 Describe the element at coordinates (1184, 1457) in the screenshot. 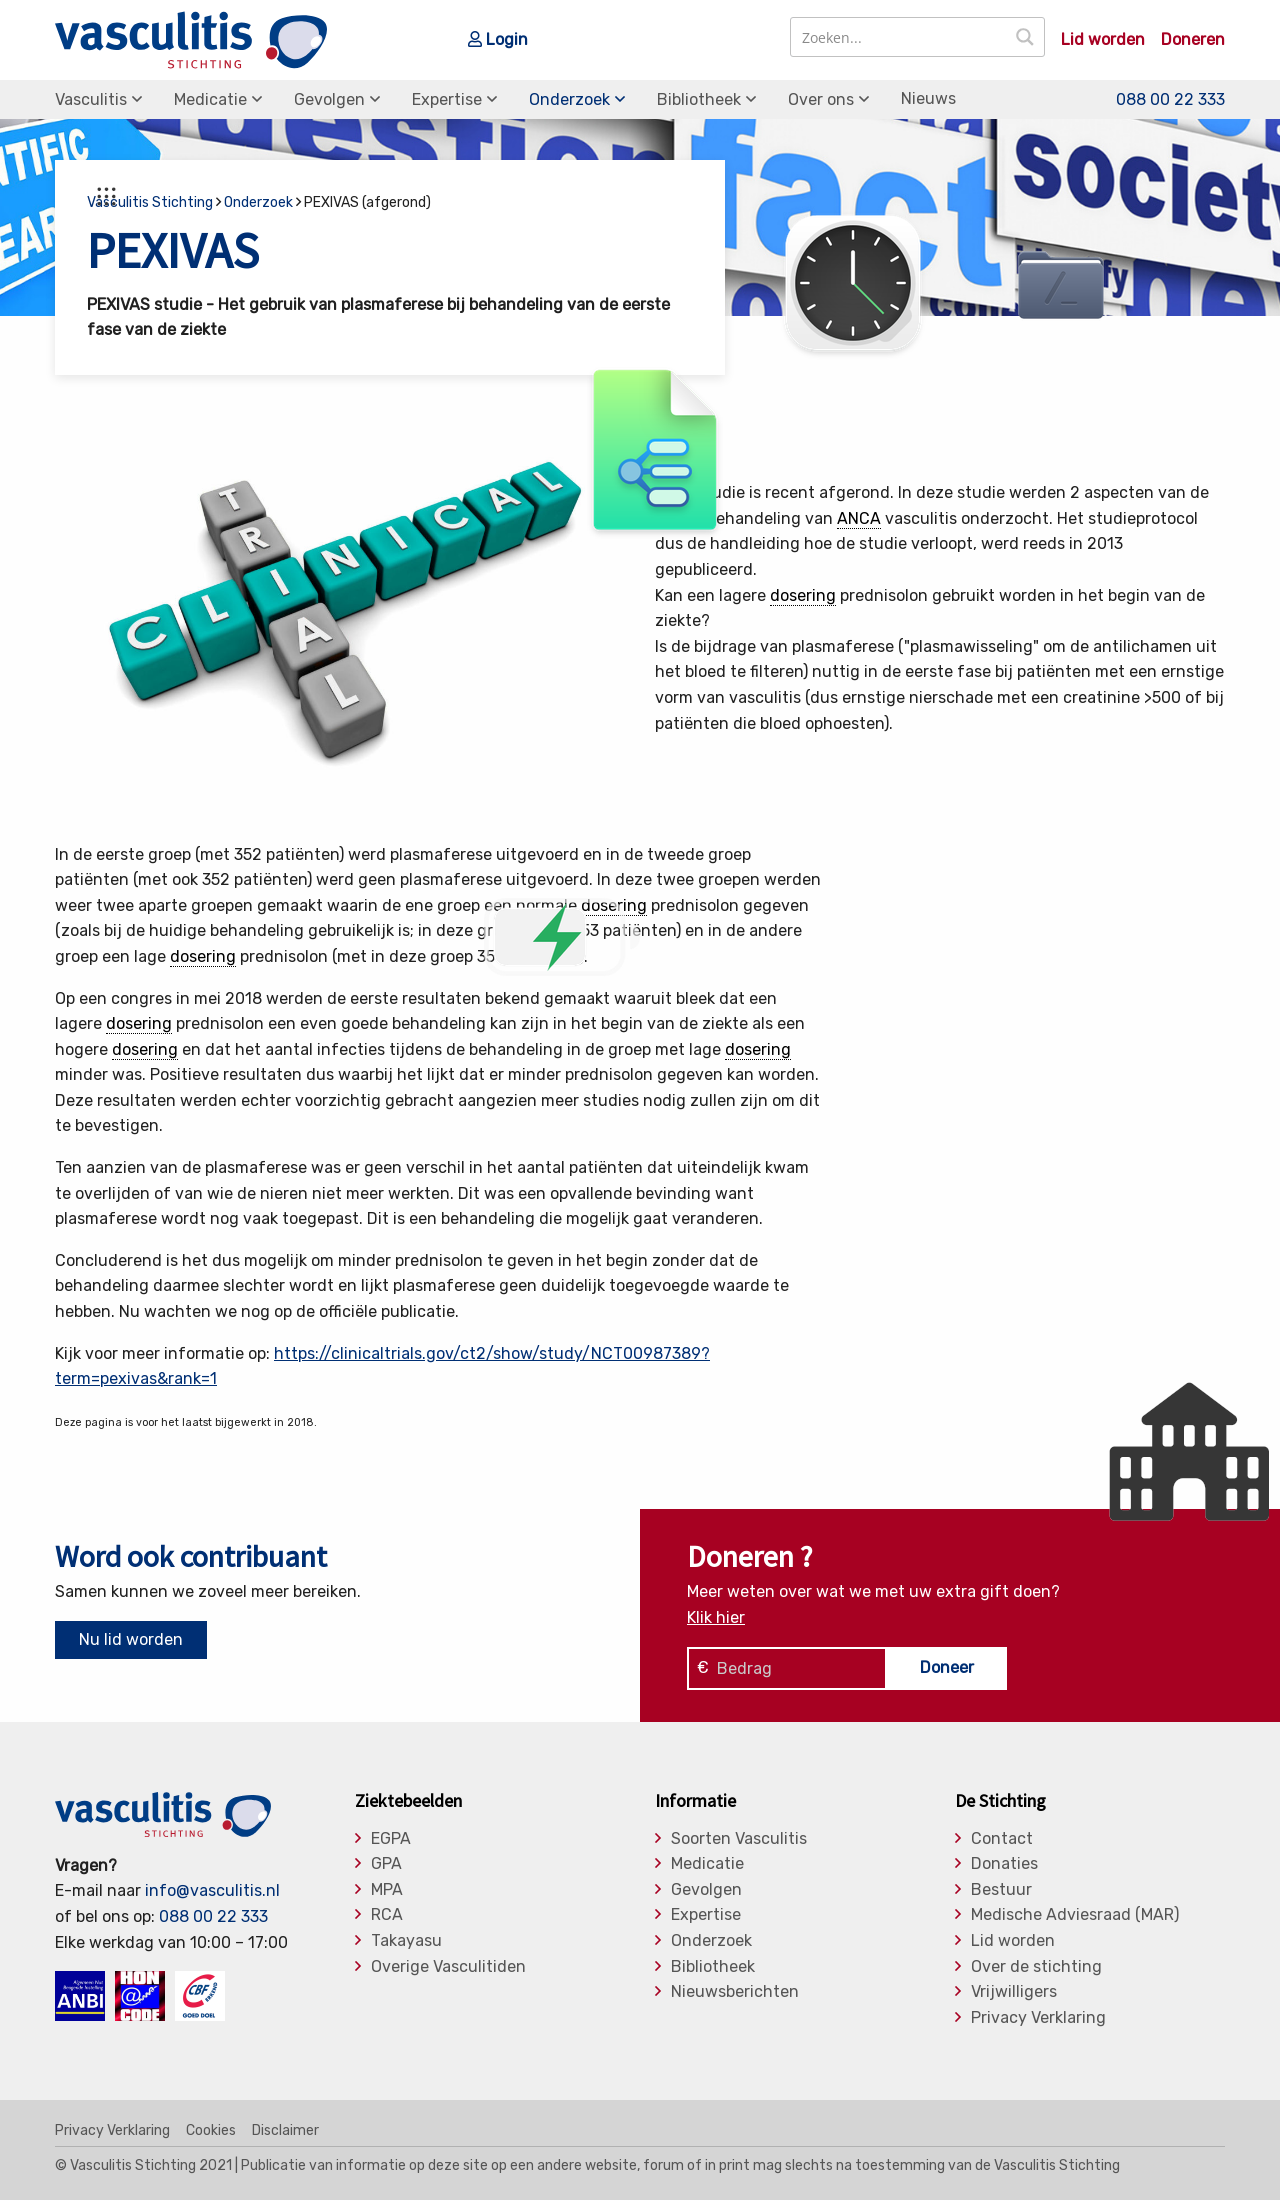

I see `access educational apps and resources` at that location.